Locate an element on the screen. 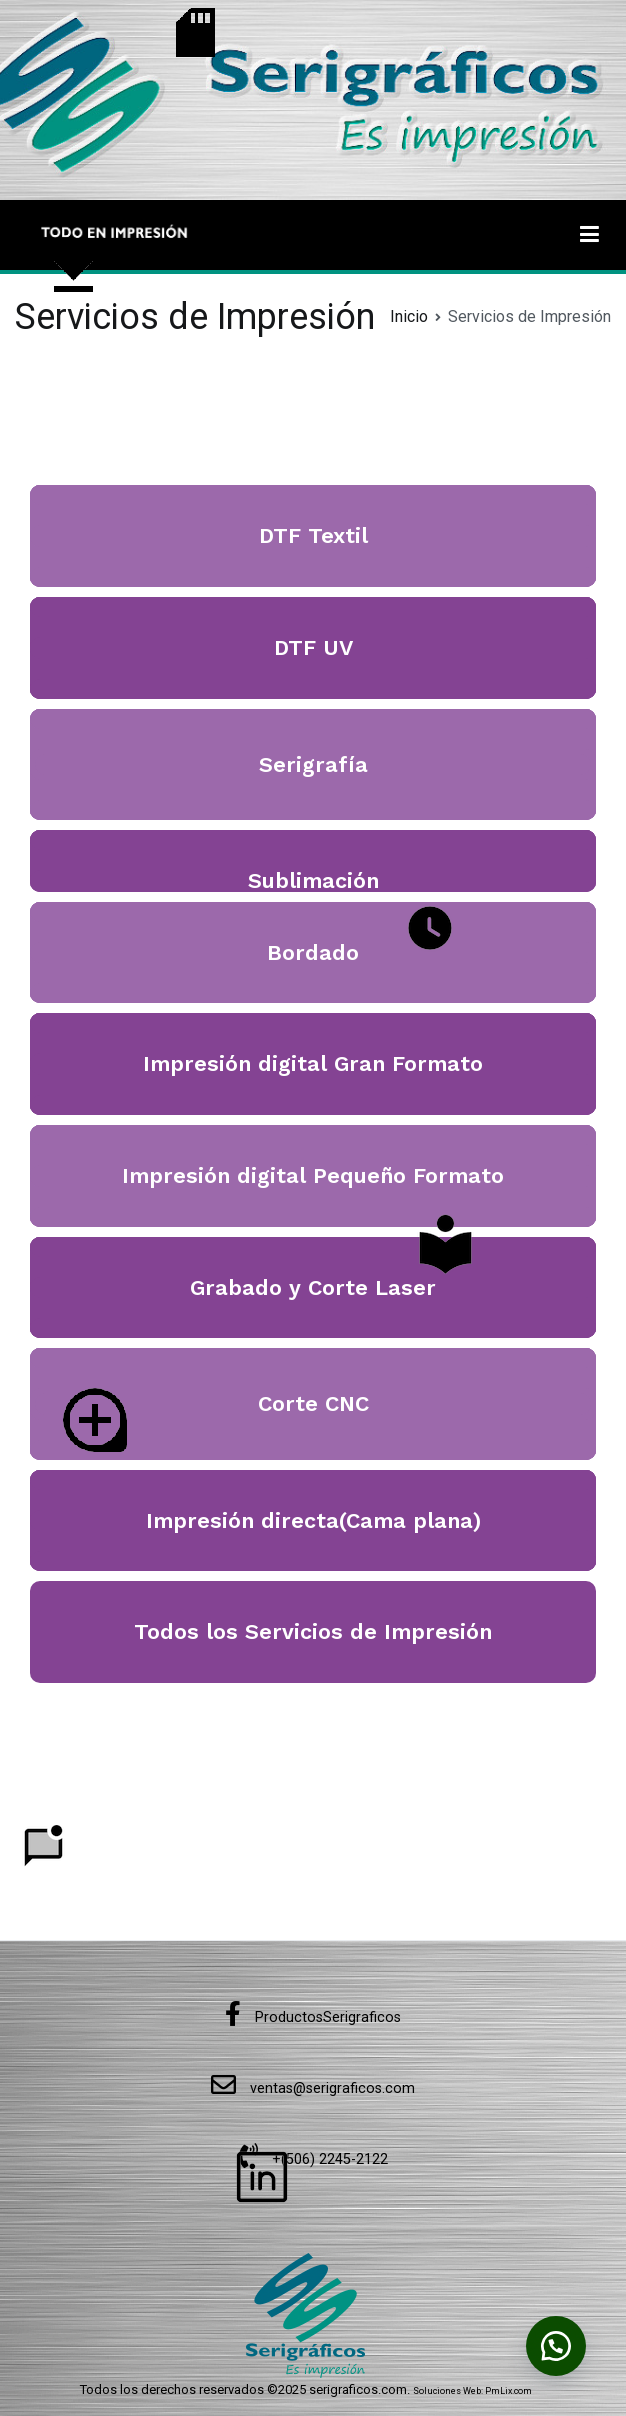 The image size is (626, 2416). zoom in on image is located at coordinates (95, 1420).